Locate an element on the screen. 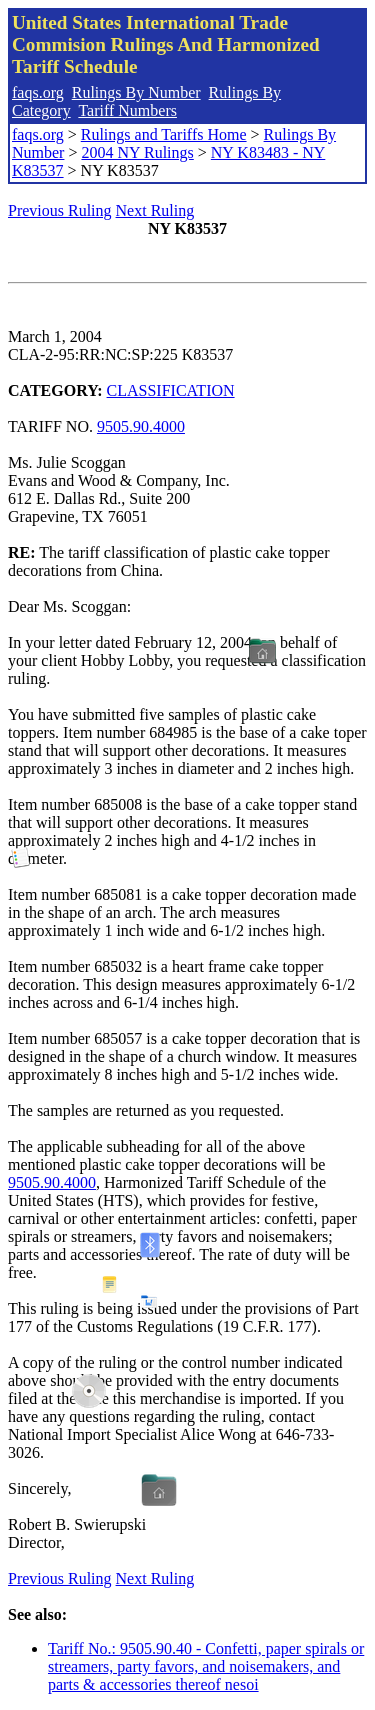 The width and height of the screenshot is (375, 1710). access bluetooth settings is located at coordinates (150, 1245).